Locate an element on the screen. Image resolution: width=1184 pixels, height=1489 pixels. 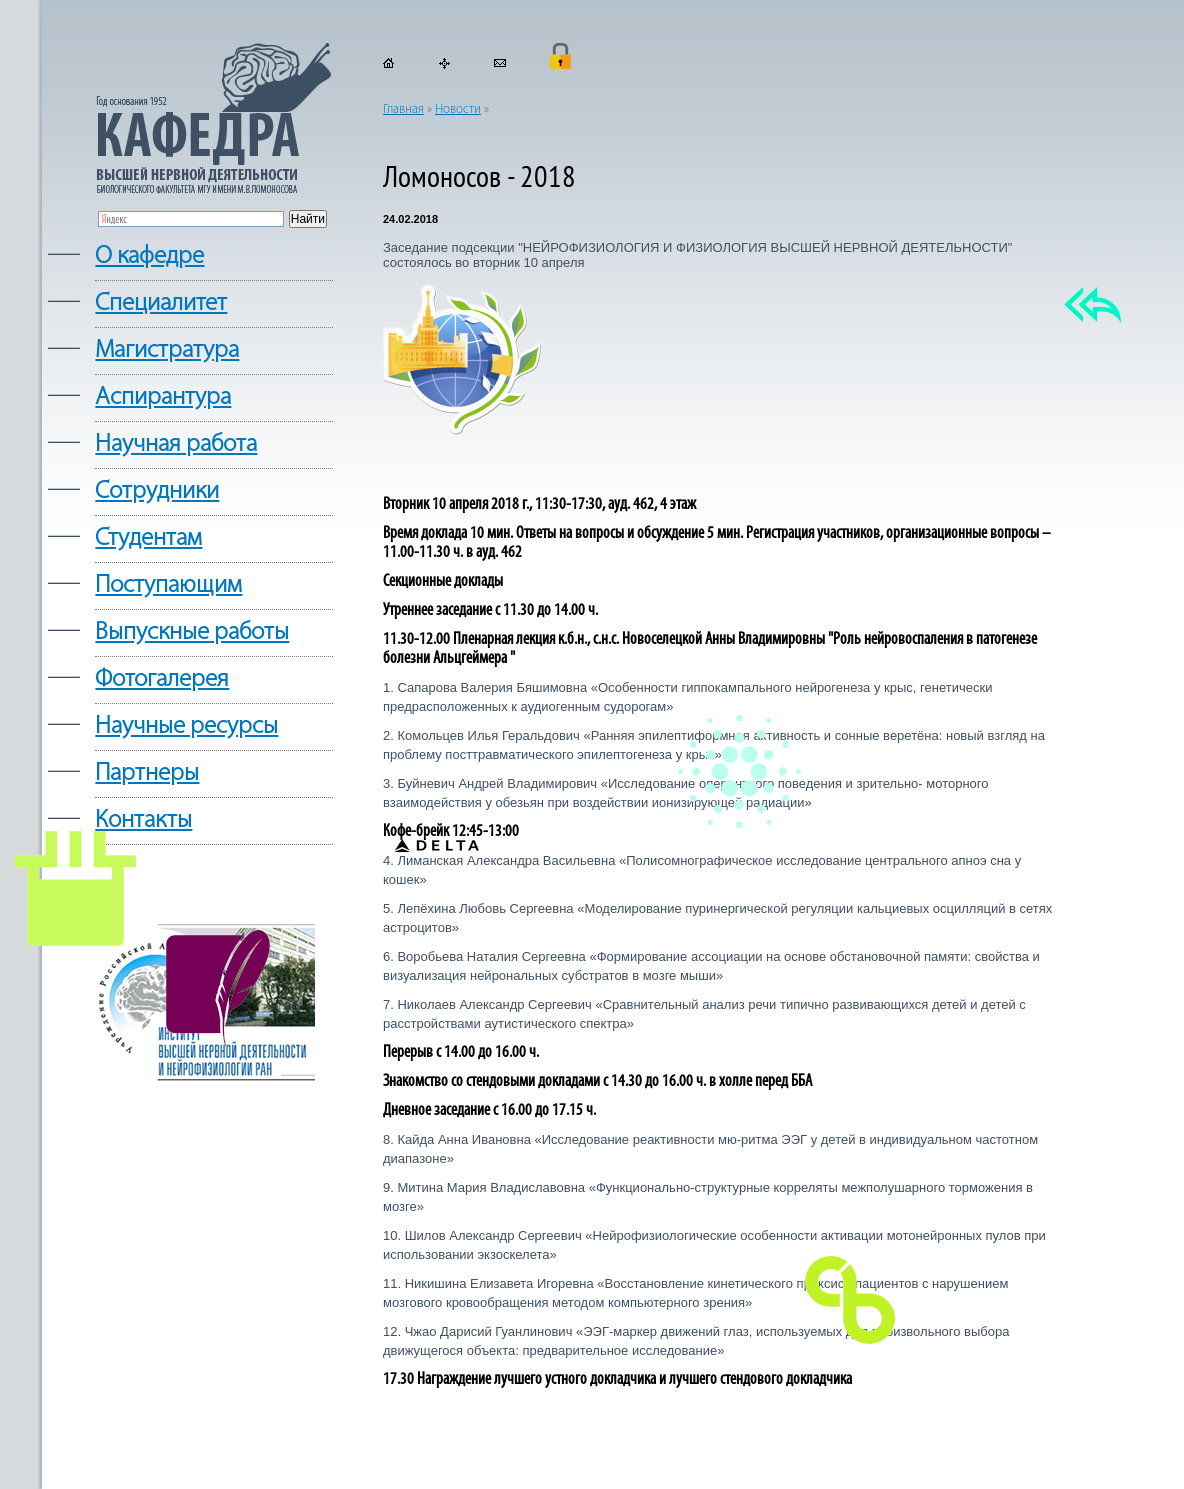
sensor device status indicator is located at coordinates (75, 891).